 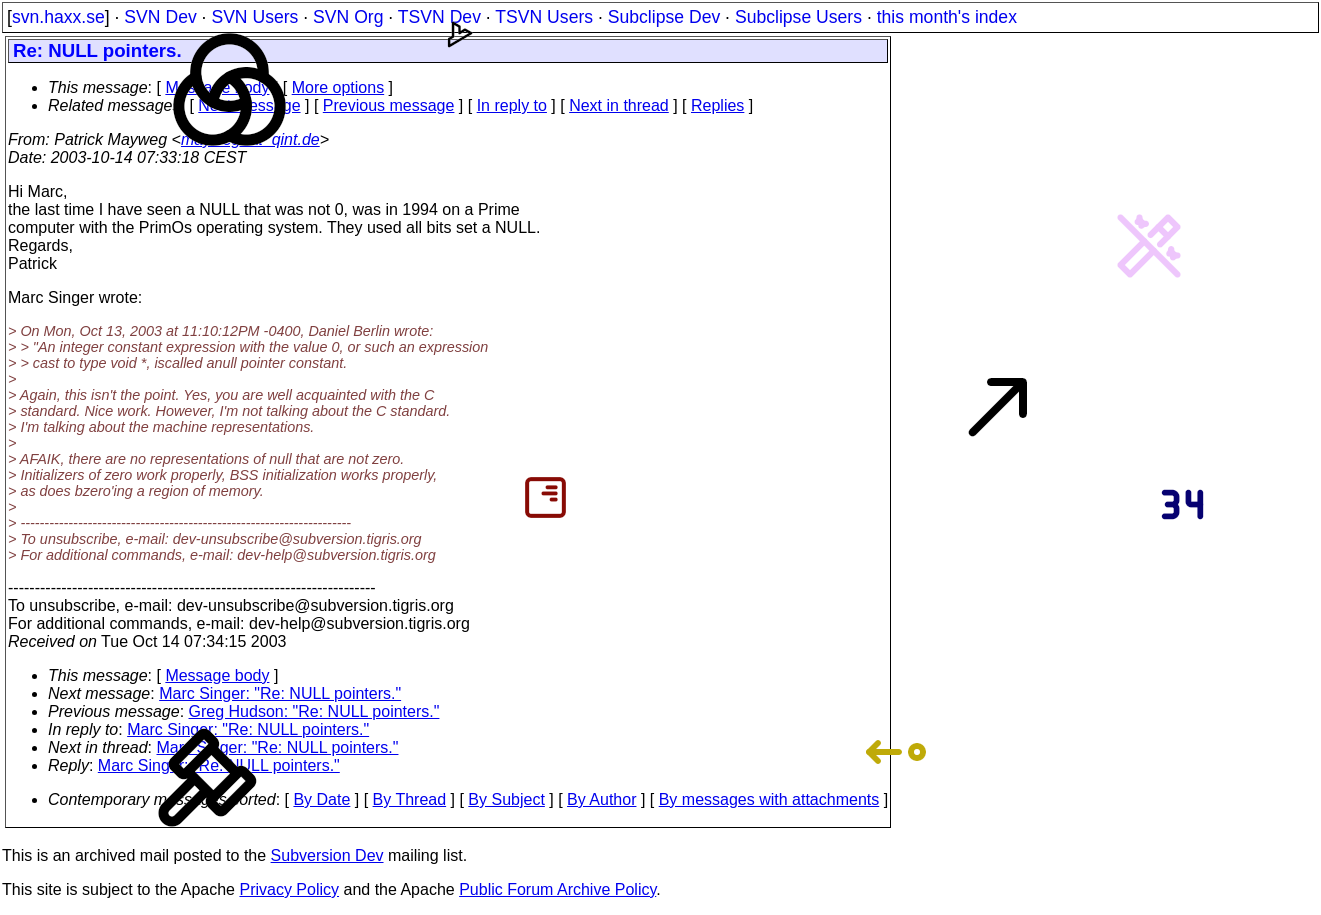 I want to click on indicates item number 34 in a list or sequence, so click(x=1182, y=504).